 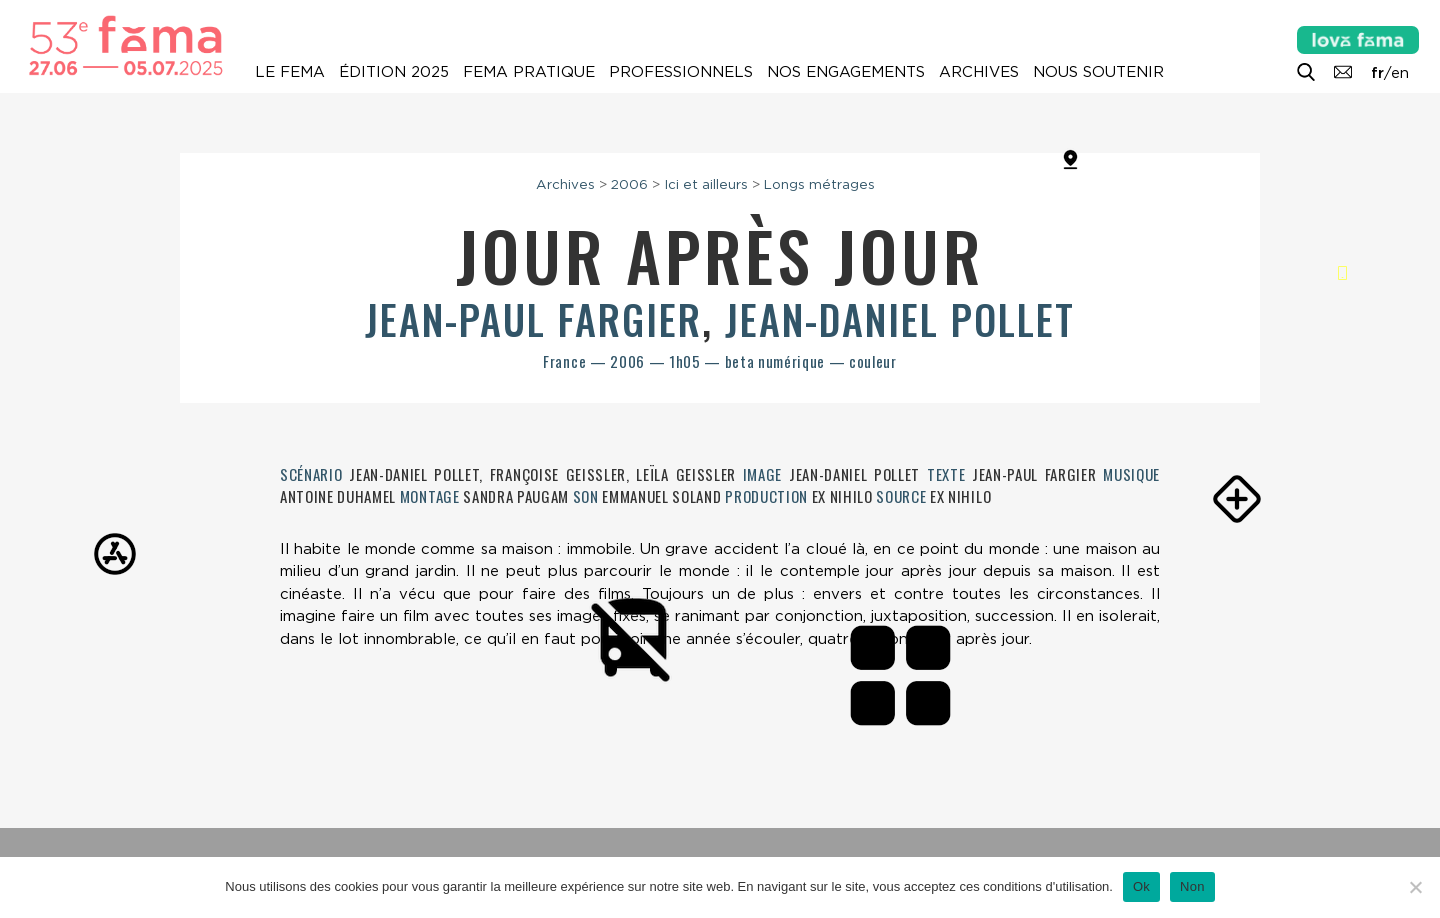 I want to click on add to favorites or premium collection, so click(x=1237, y=499).